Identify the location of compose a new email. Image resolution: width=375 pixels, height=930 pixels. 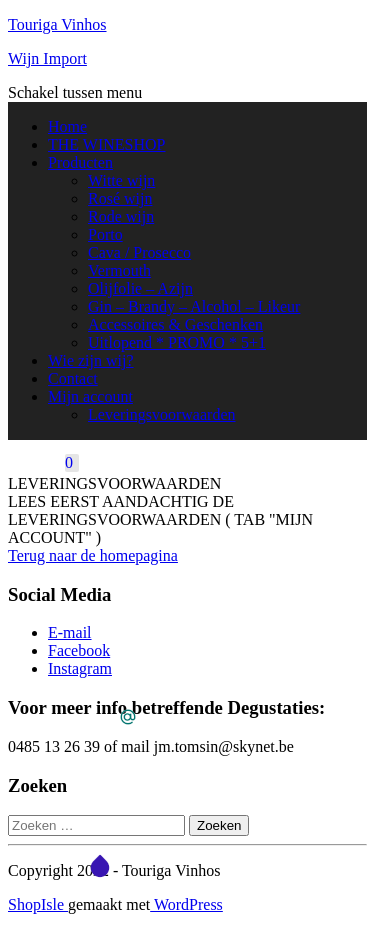
(128, 717).